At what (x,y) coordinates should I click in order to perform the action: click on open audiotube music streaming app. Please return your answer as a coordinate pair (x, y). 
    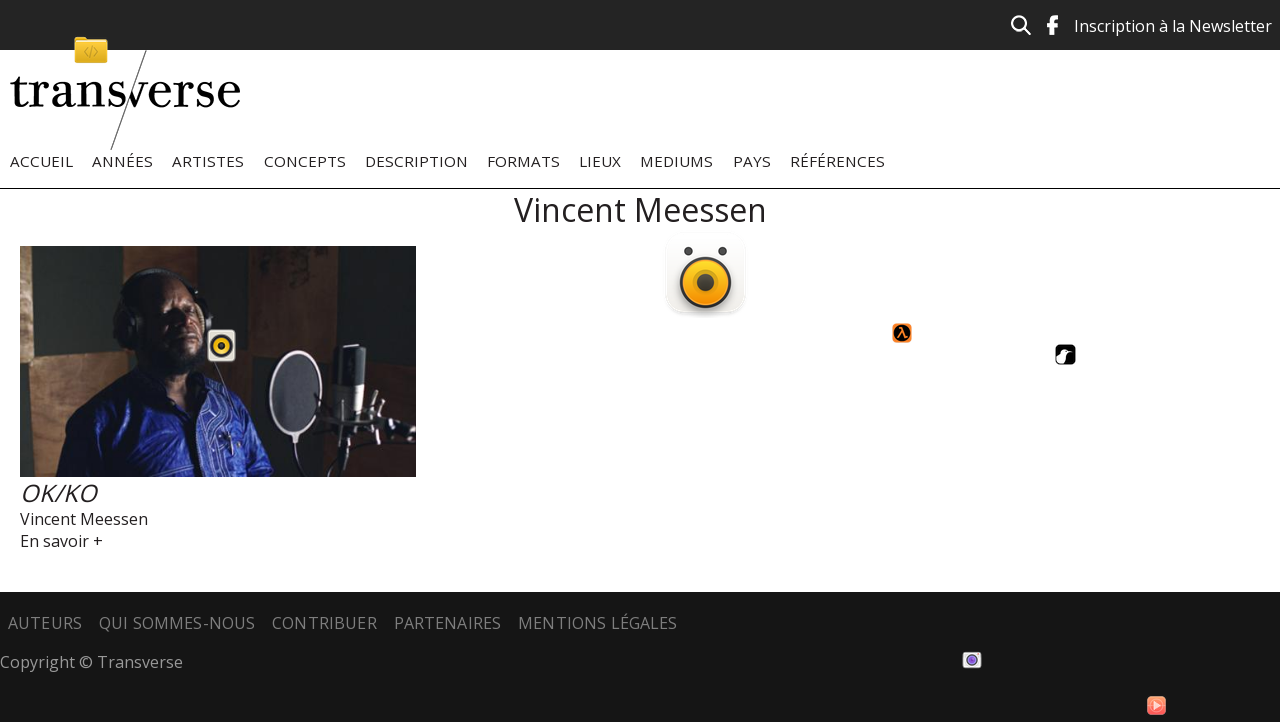
    Looking at the image, I should click on (1156, 705).